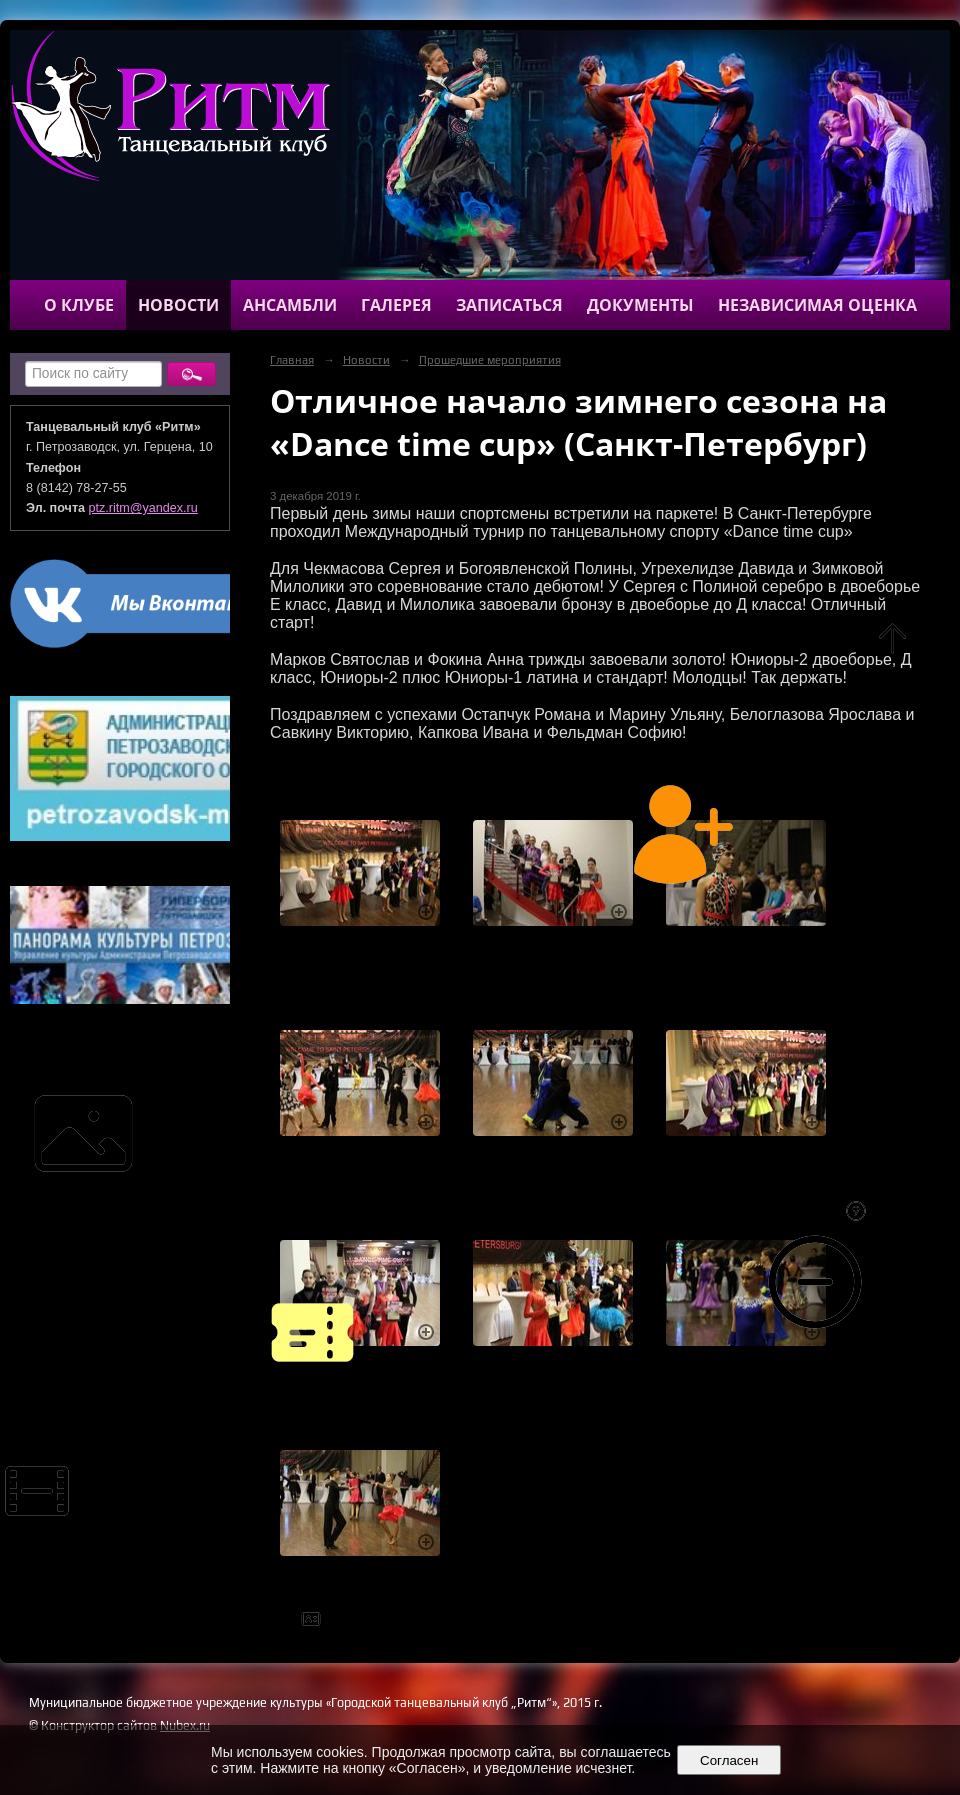 The height and width of the screenshot is (1795, 960). I want to click on remove an item from a list or cart, so click(815, 1282).